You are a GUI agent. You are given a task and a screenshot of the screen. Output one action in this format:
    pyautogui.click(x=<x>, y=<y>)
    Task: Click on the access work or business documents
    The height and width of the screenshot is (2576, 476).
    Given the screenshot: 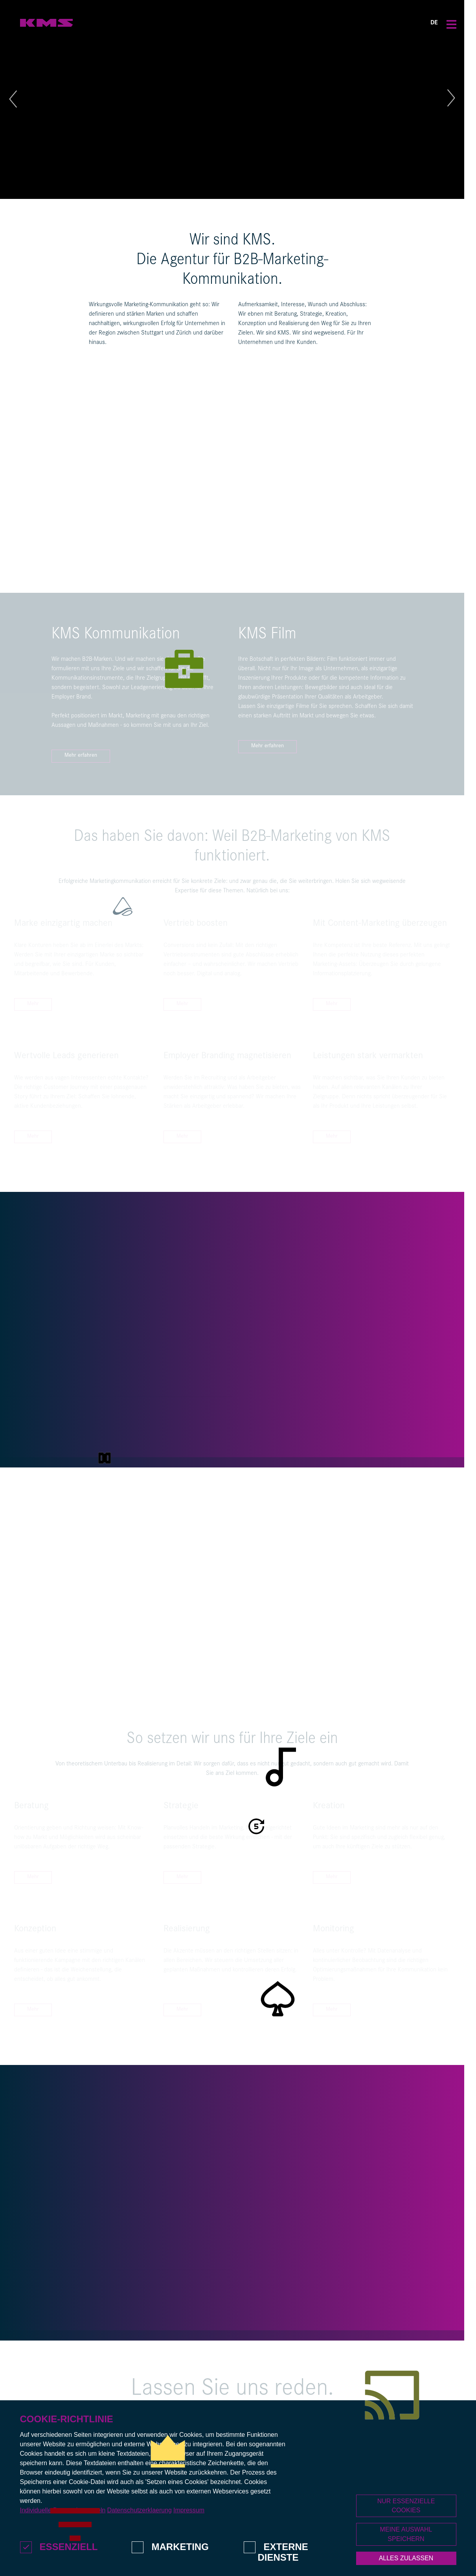 What is the action you would take?
    pyautogui.click(x=184, y=671)
    